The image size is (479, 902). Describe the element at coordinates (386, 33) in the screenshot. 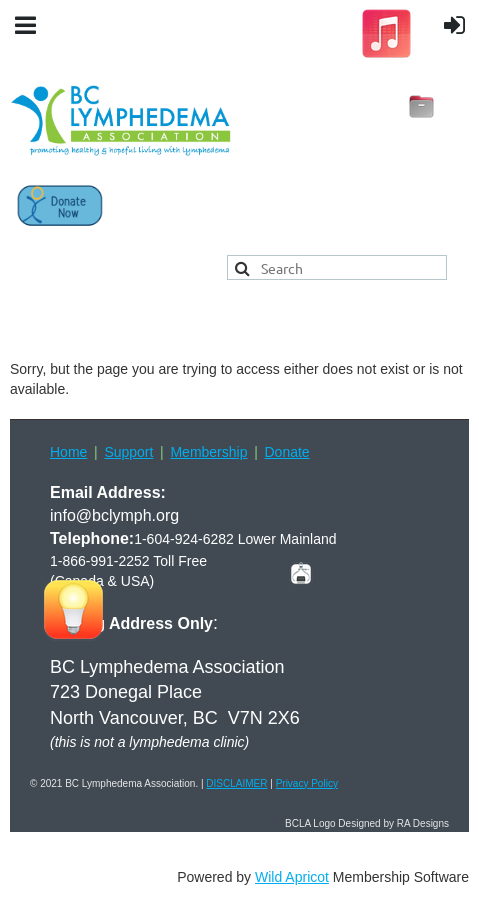

I see `open the gnome music app` at that location.